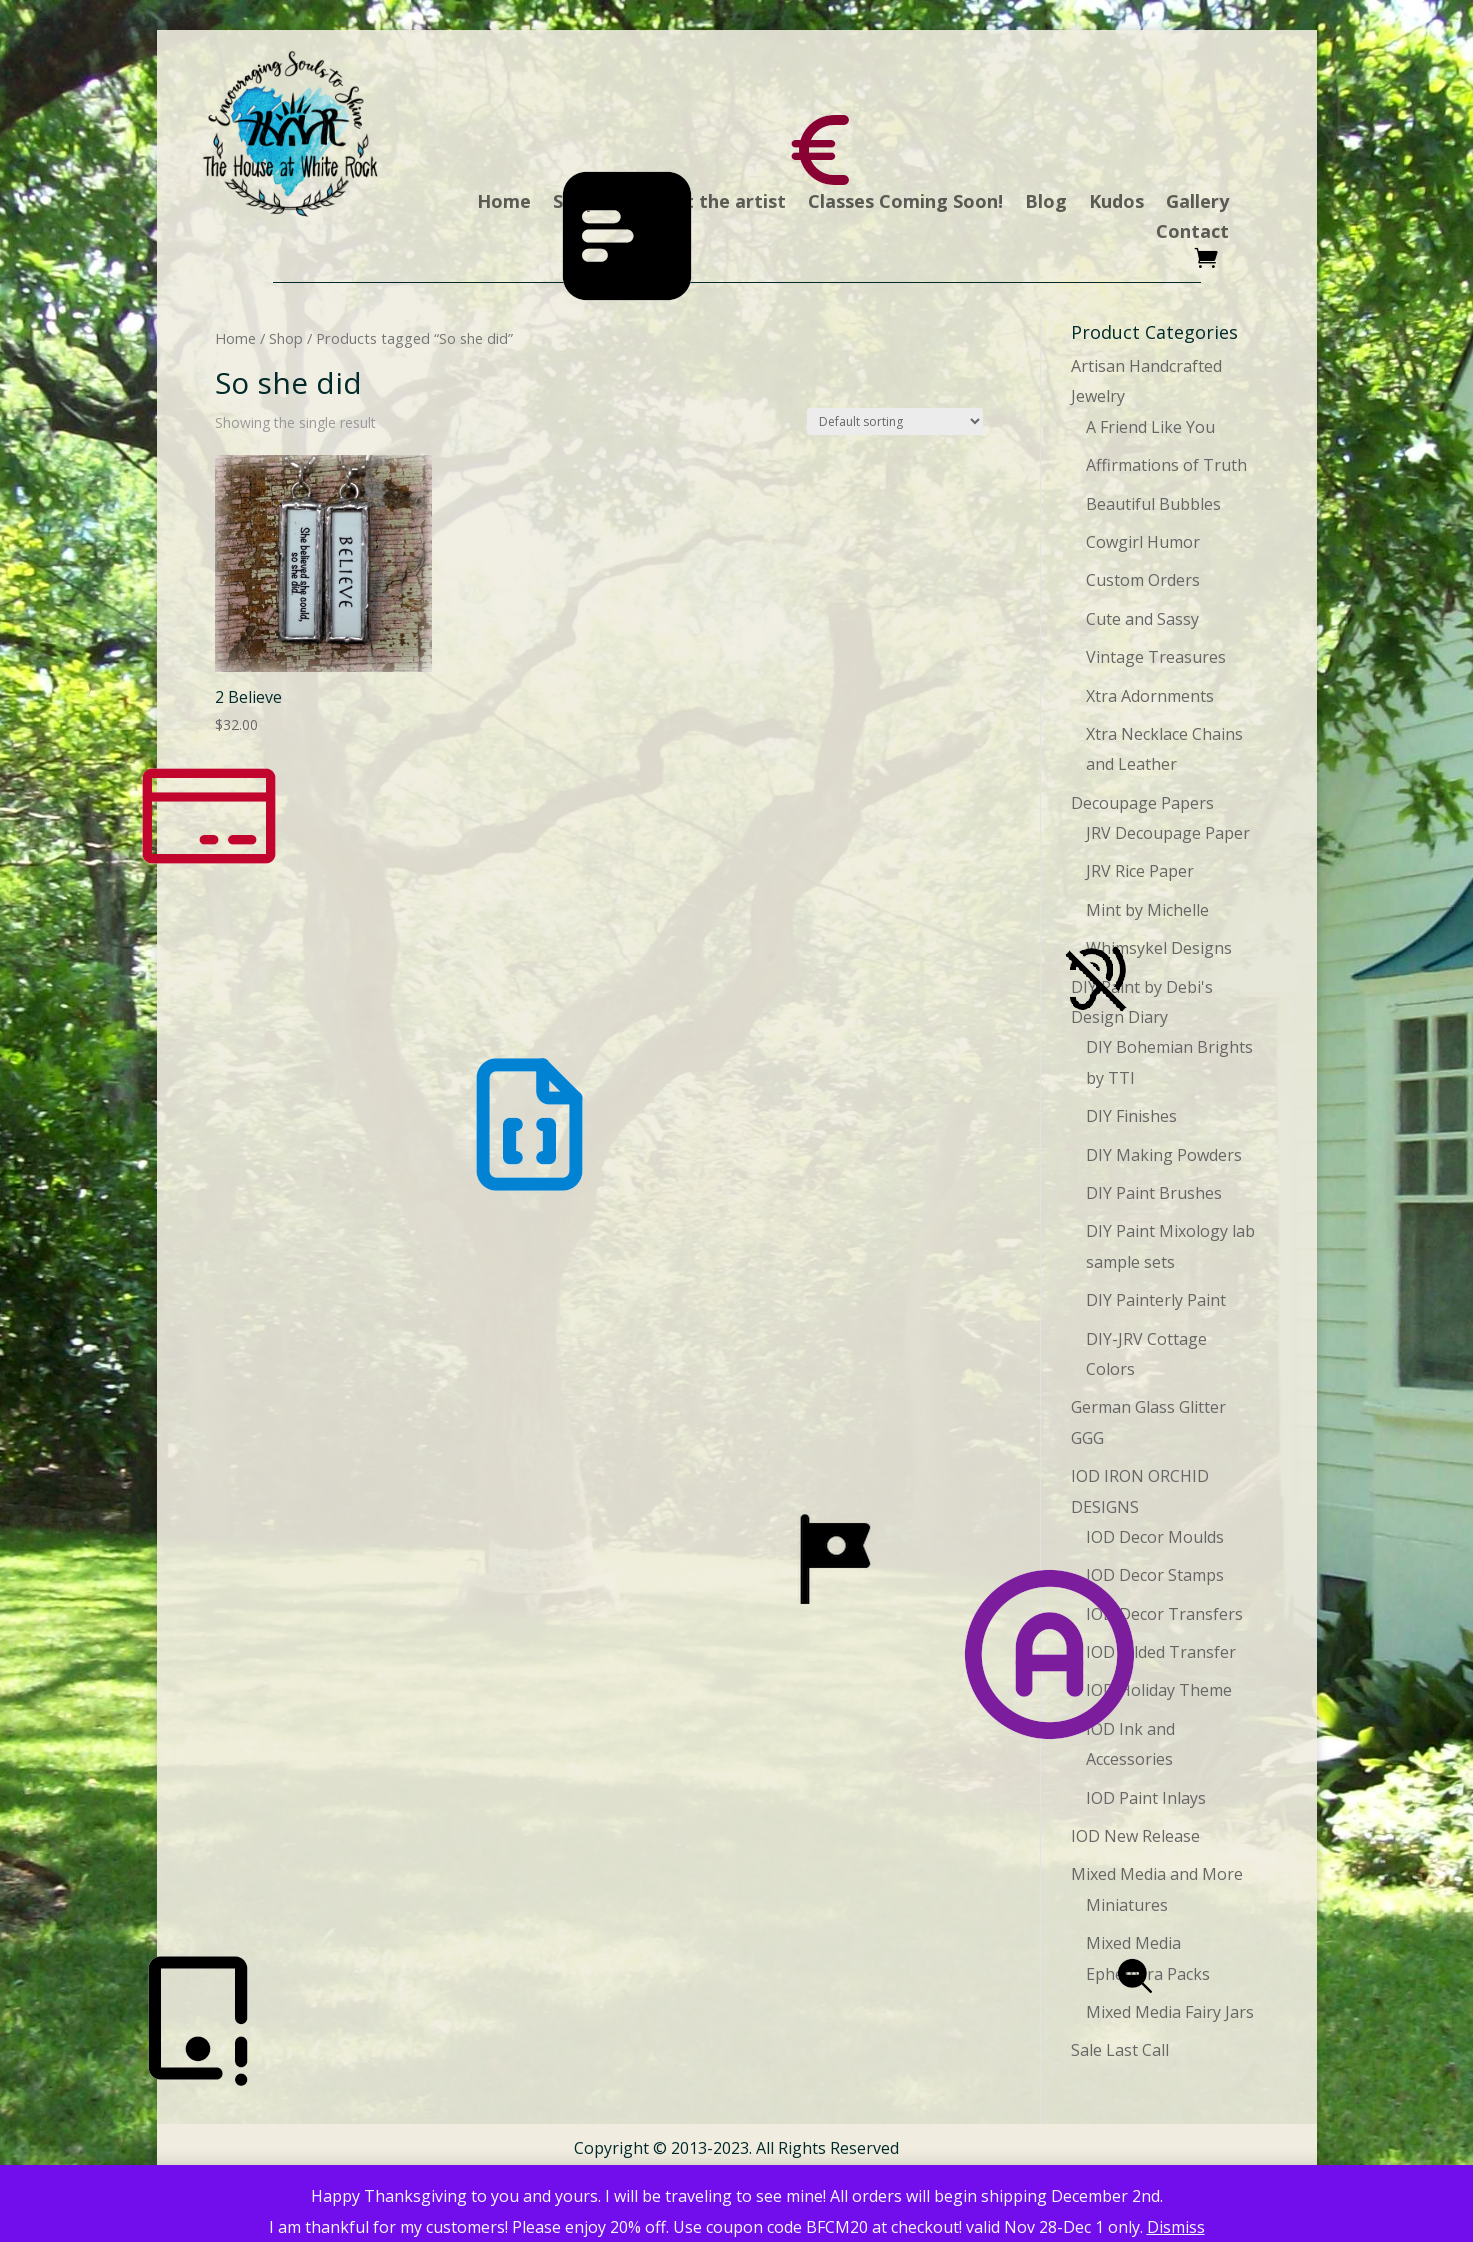 This screenshot has width=1473, height=2242. Describe the element at coordinates (1098, 979) in the screenshot. I see `indicates hearing accessibility features are disabled` at that location.